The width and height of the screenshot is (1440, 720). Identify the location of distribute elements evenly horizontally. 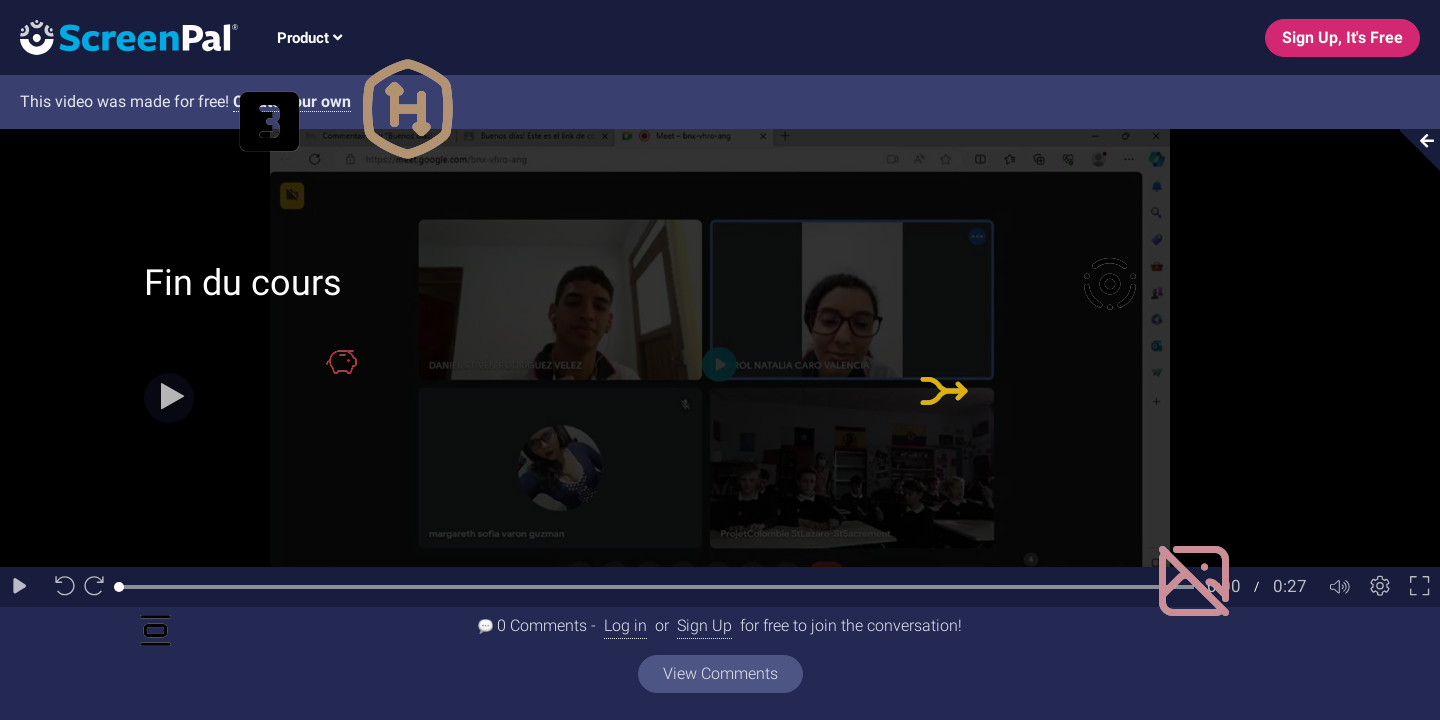
(155, 630).